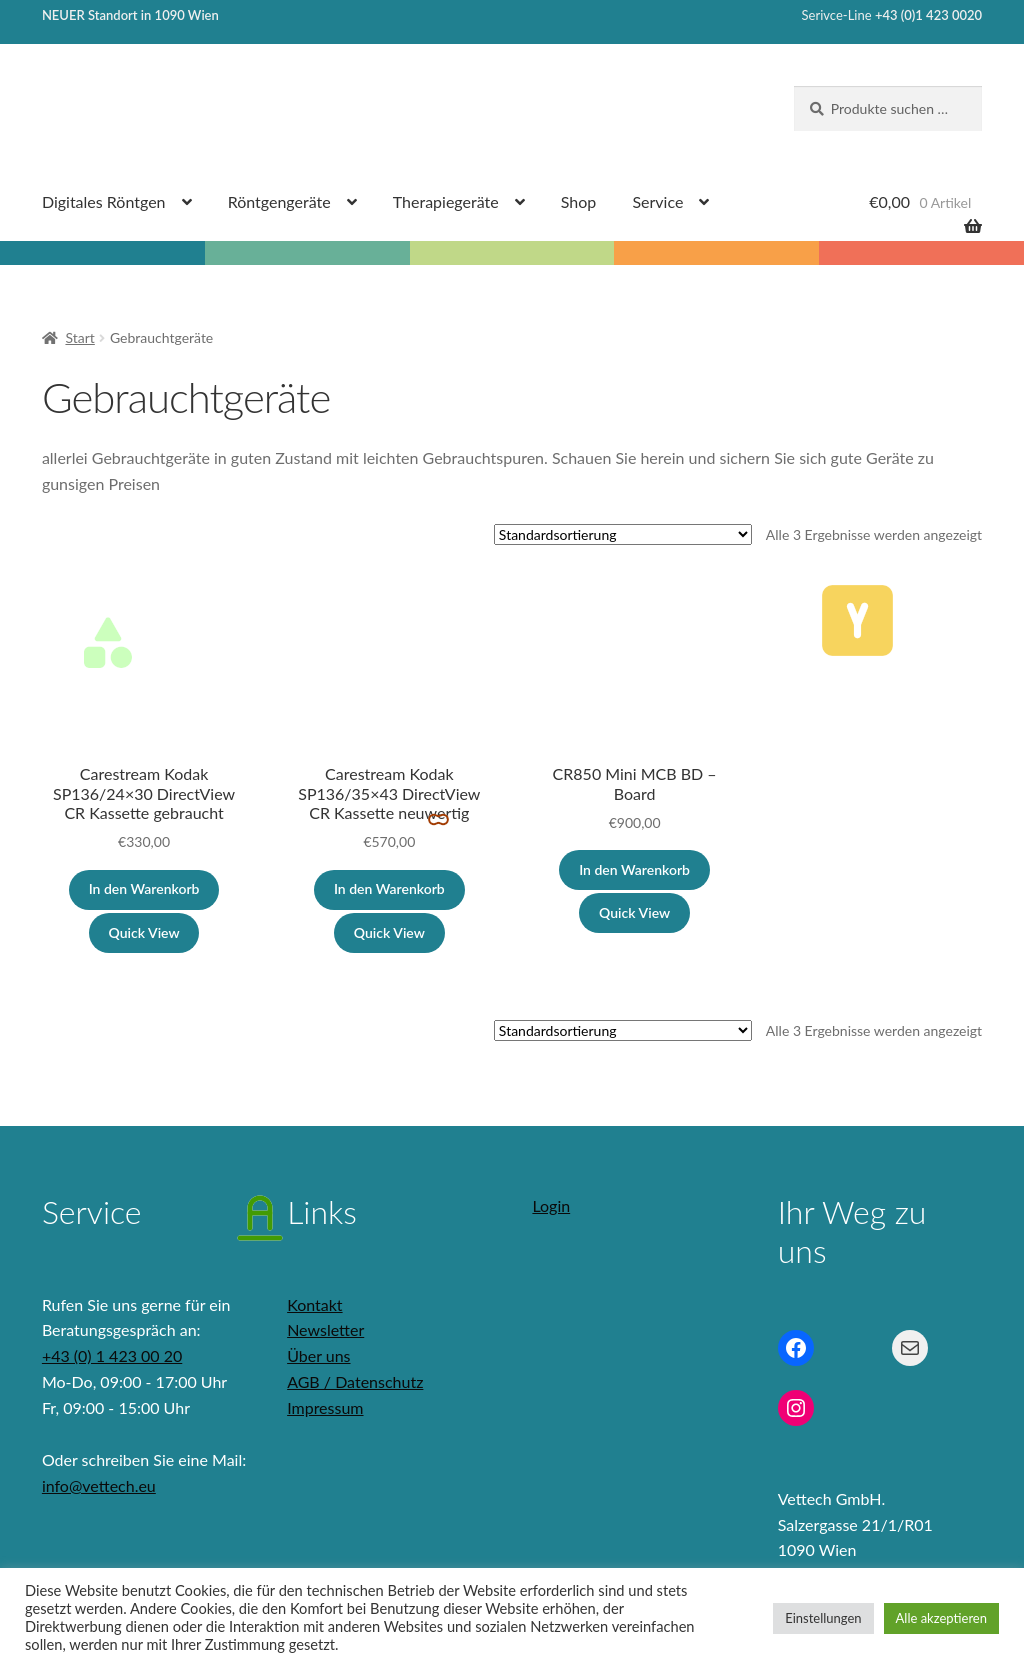 This screenshot has width=1024, height=1668. Describe the element at coordinates (438, 819) in the screenshot. I see `peanut app logo or brand icon` at that location.